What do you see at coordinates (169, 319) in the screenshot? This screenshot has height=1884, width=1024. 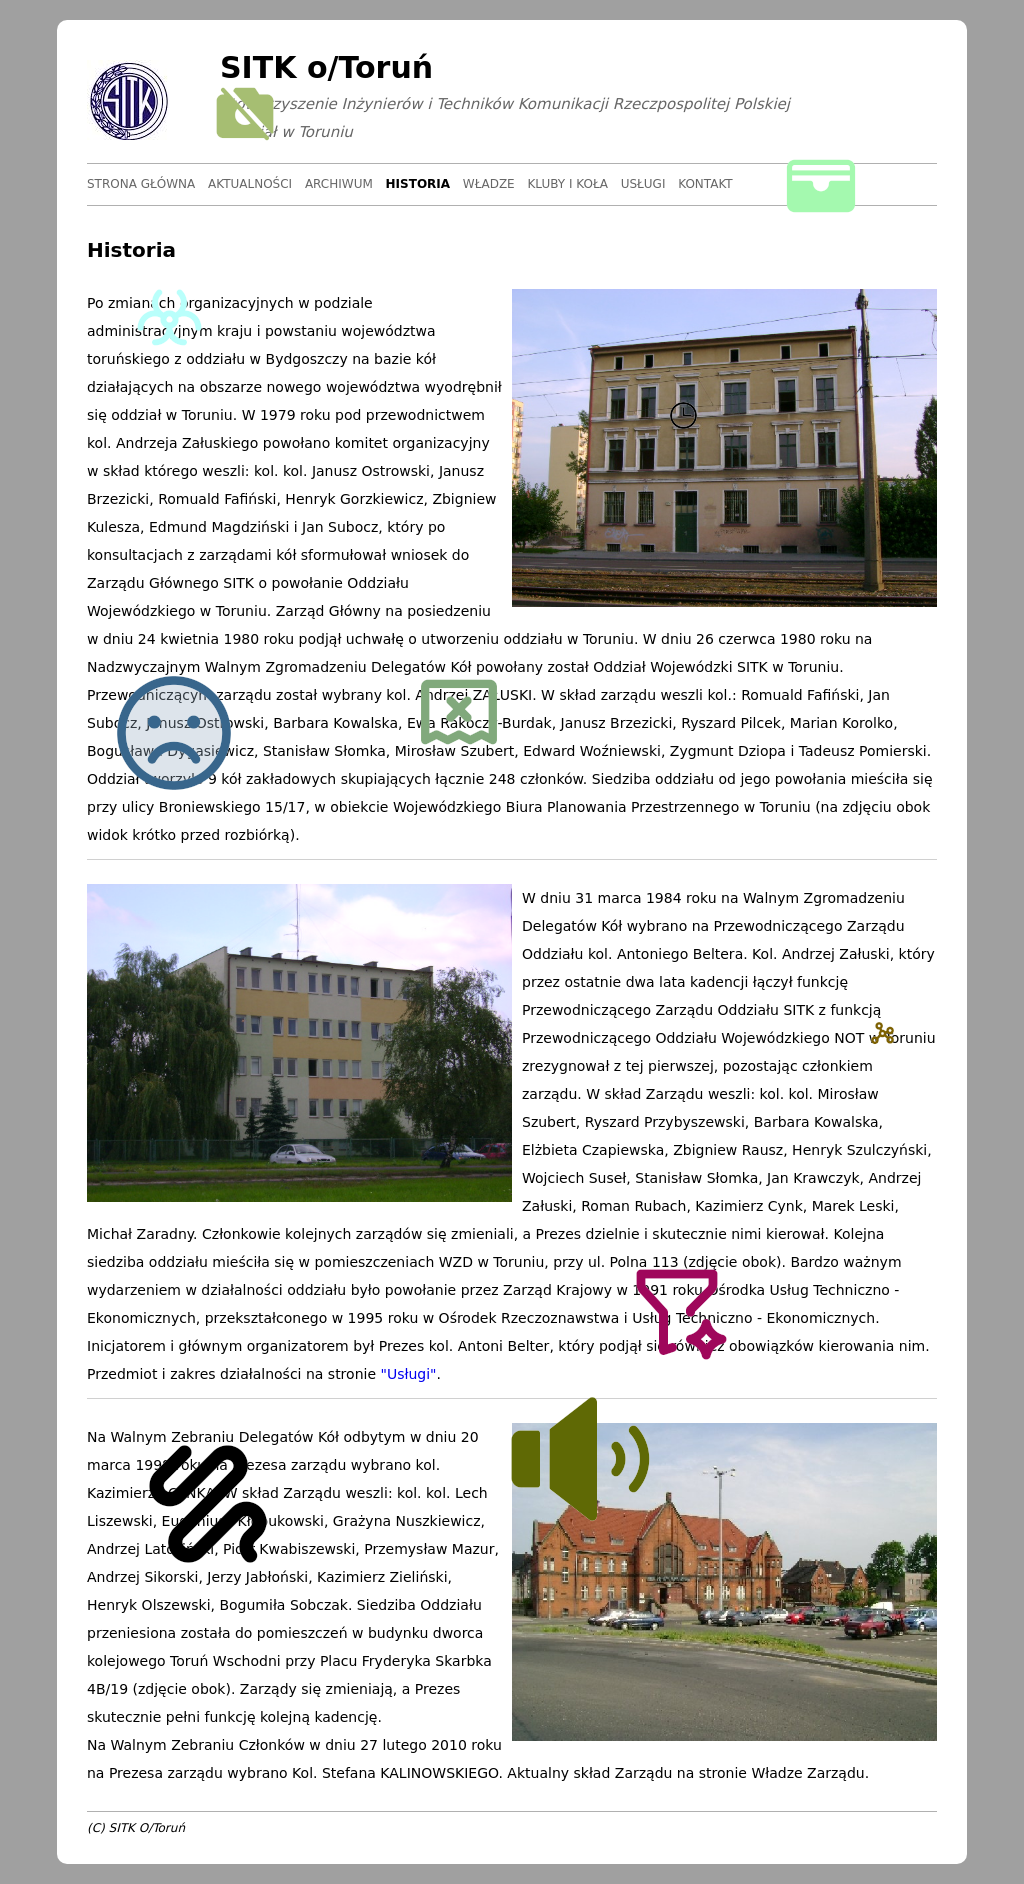 I see `indicates hazardous or dangerous content` at bounding box center [169, 319].